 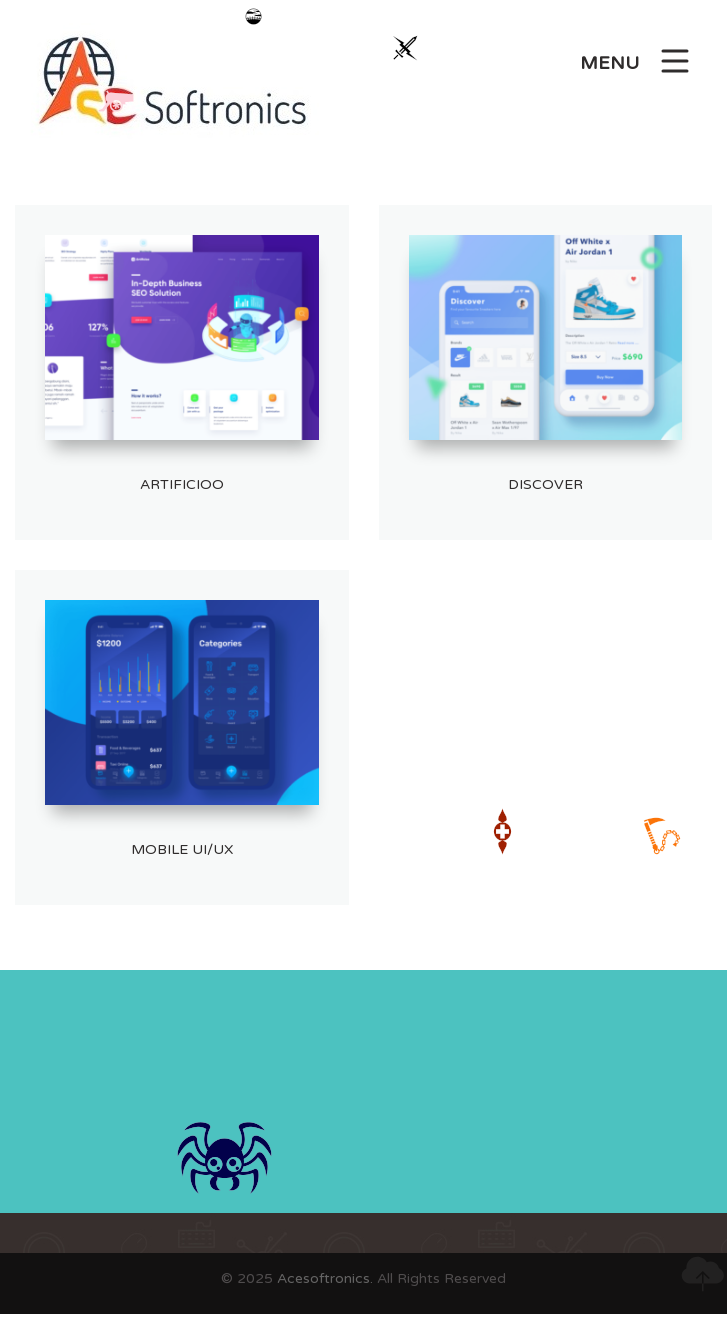 I want to click on indicates bug or pest-related content in a game, so click(x=224, y=1159).